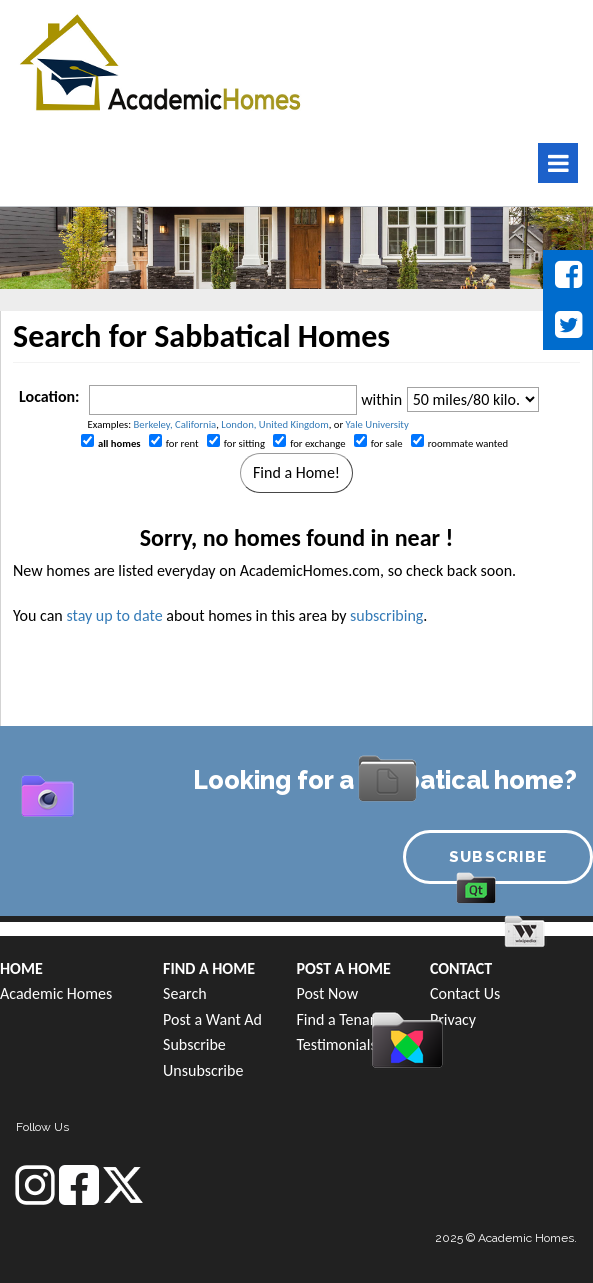  I want to click on open folder containing saved wikipedia articles, so click(524, 932).